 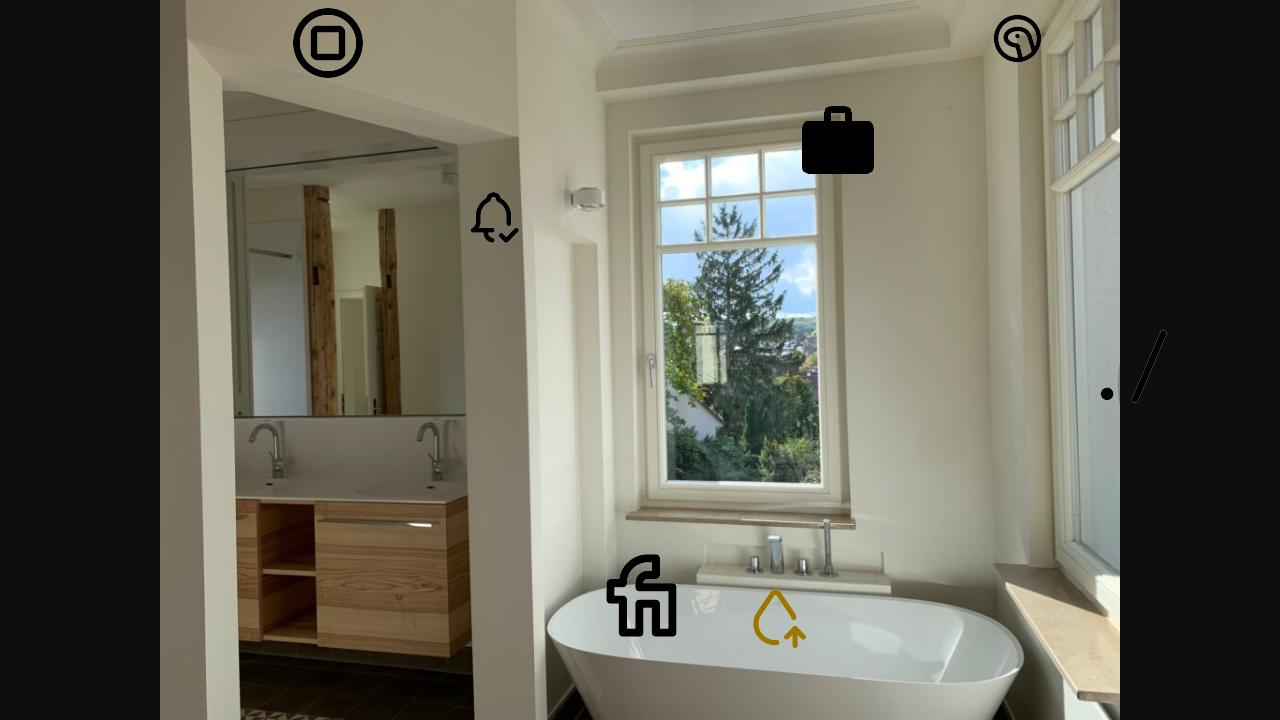 I want to click on link to Deno runtime or project, so click(x=1017, y=38).